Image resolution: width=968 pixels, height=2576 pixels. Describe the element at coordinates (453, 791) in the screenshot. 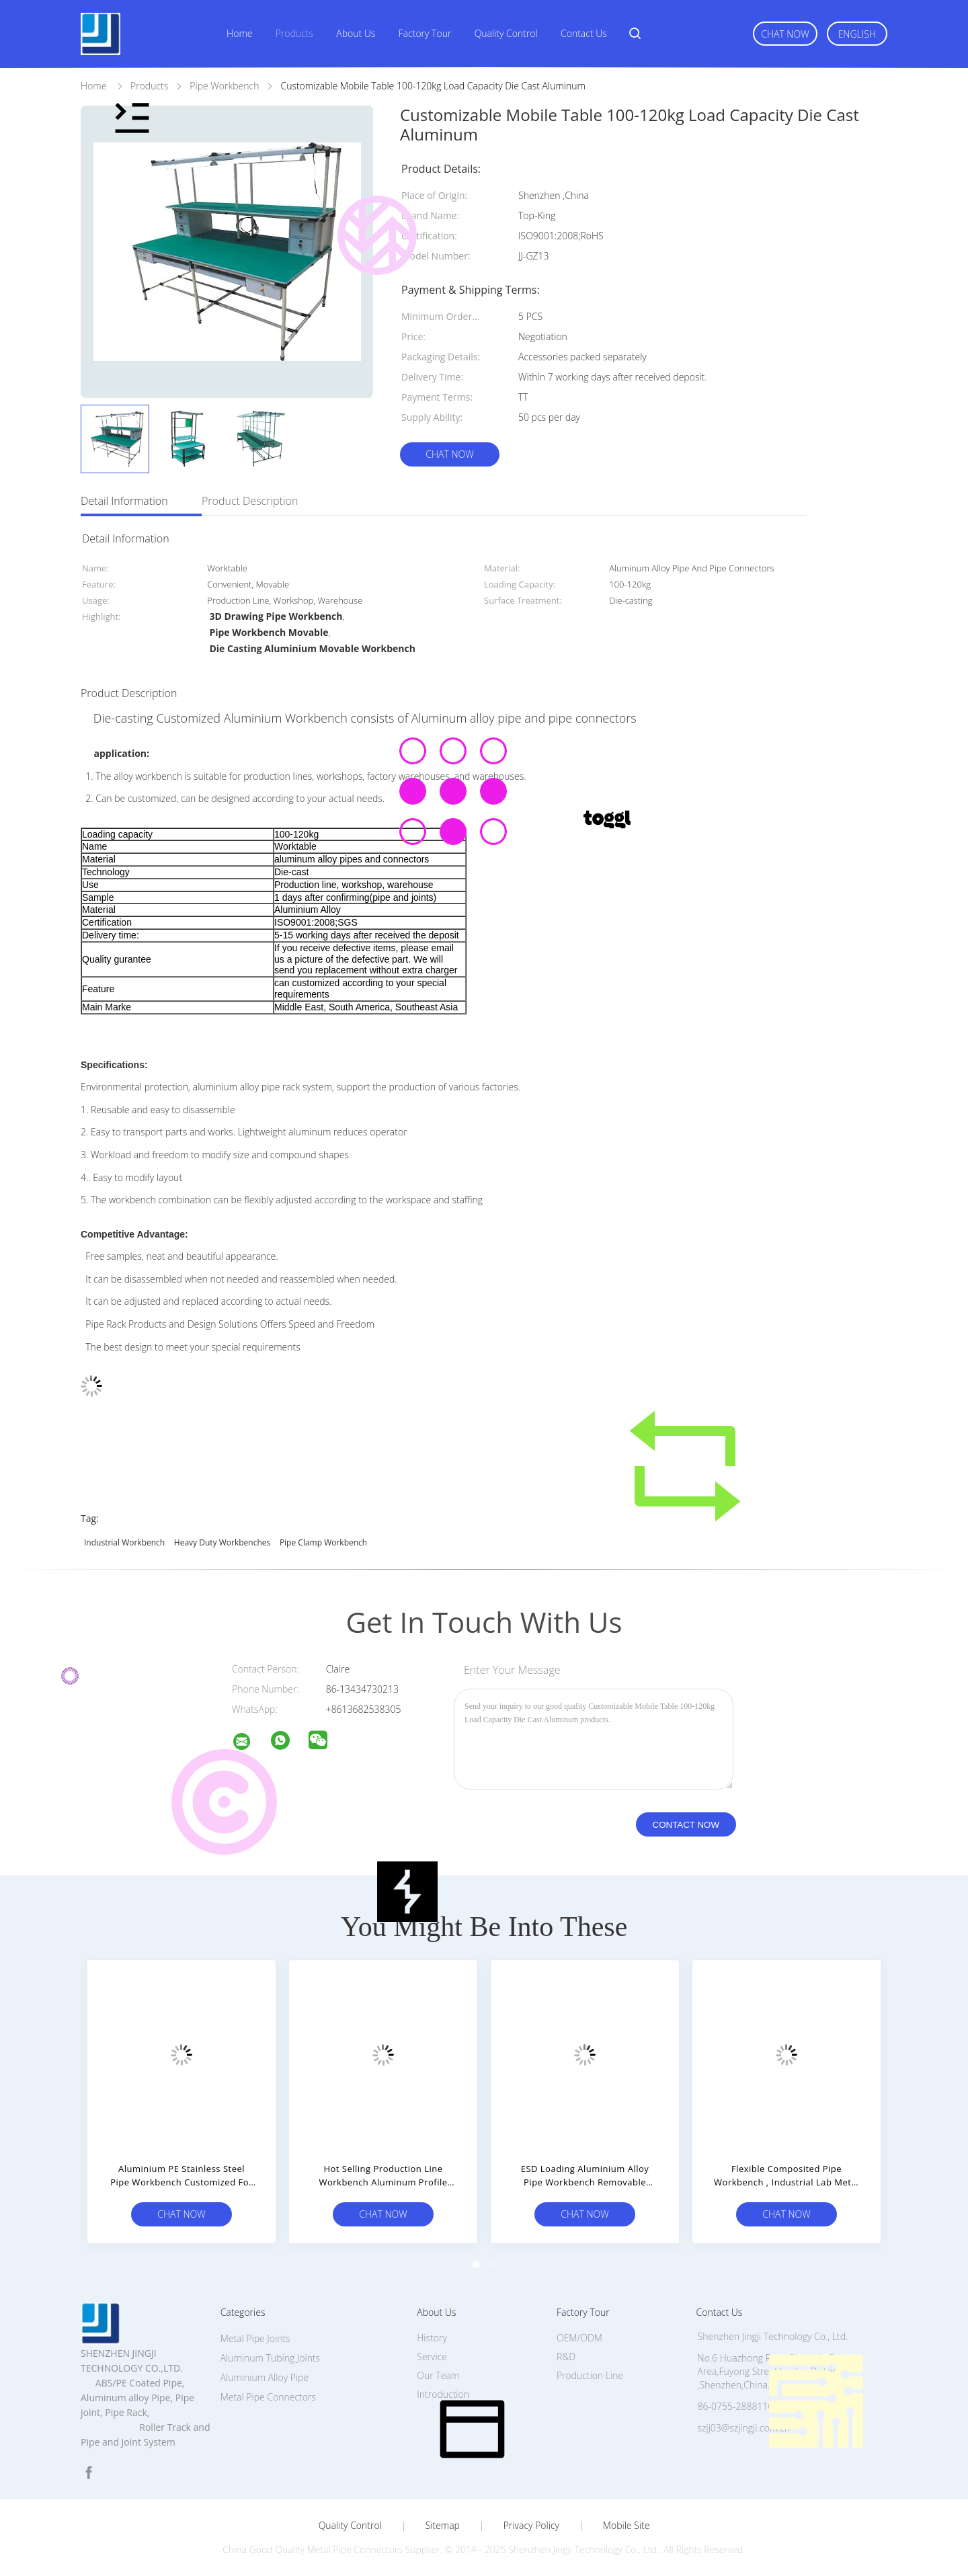

I see `open tailscale vpn settings` at that location.